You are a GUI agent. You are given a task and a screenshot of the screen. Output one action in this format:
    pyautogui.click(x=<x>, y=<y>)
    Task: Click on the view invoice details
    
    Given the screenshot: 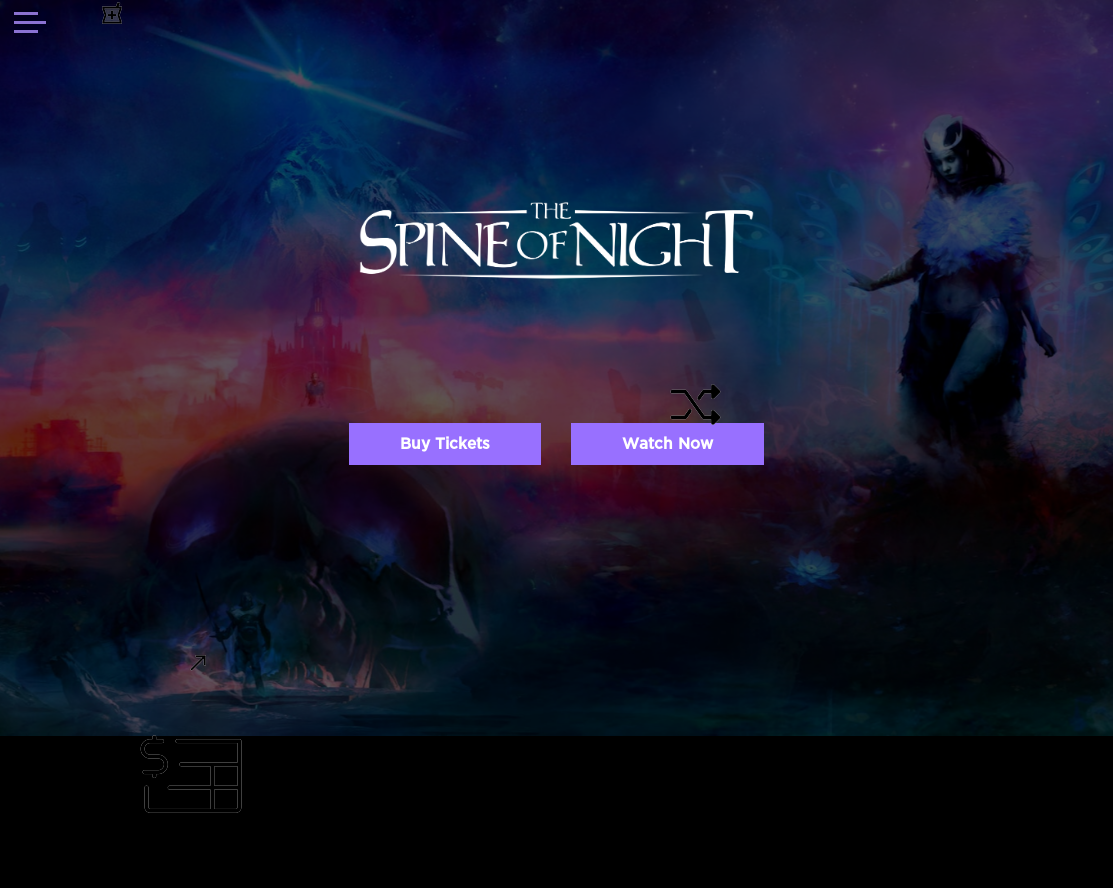 What is the action you would take?
    pyautogui.click(x=193, y=776)
    